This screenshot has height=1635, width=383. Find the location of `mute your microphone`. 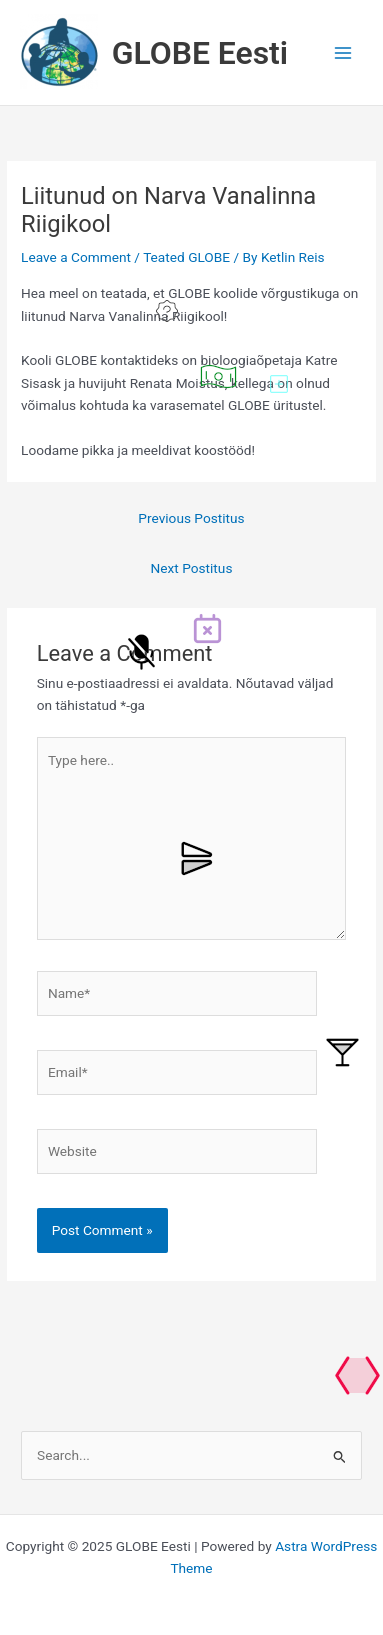

mute your microphone is located at coordinates (141, 651).